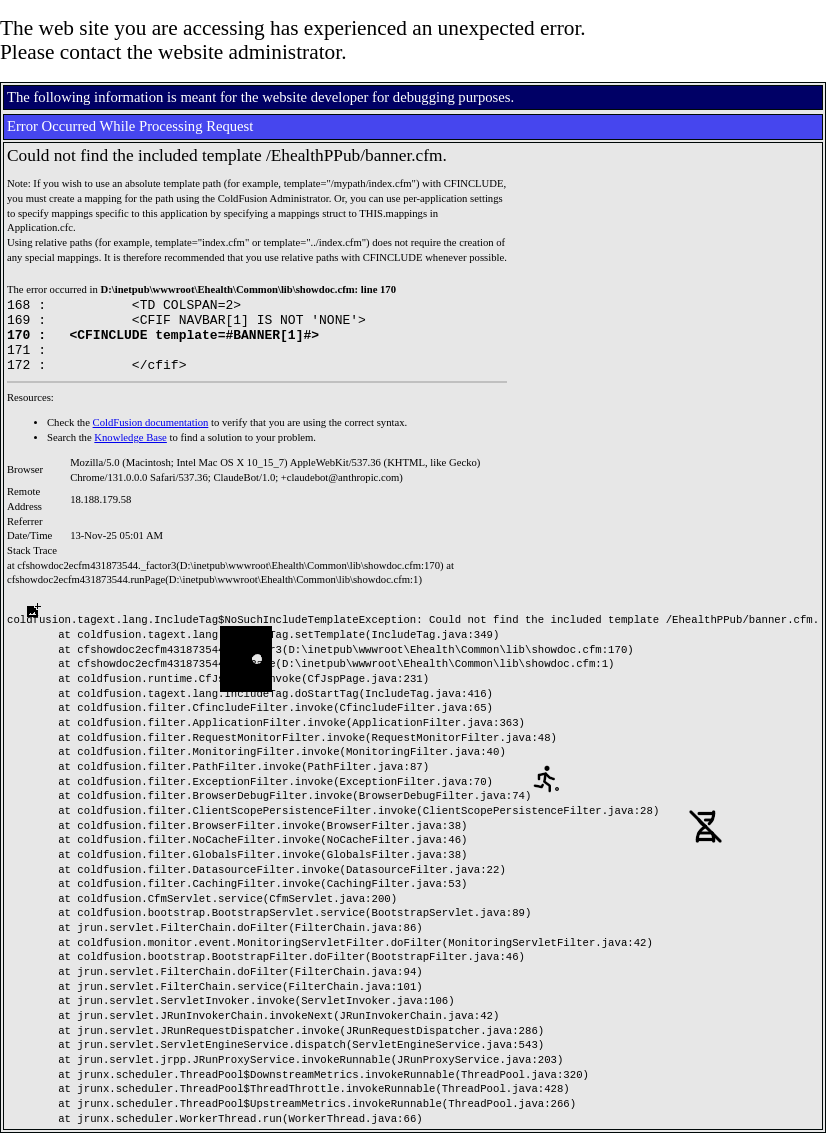 Image resolution: width=826 pixels, height=1148 pixels. I want to click on add a new photo to your gallery, so click(33, 610).